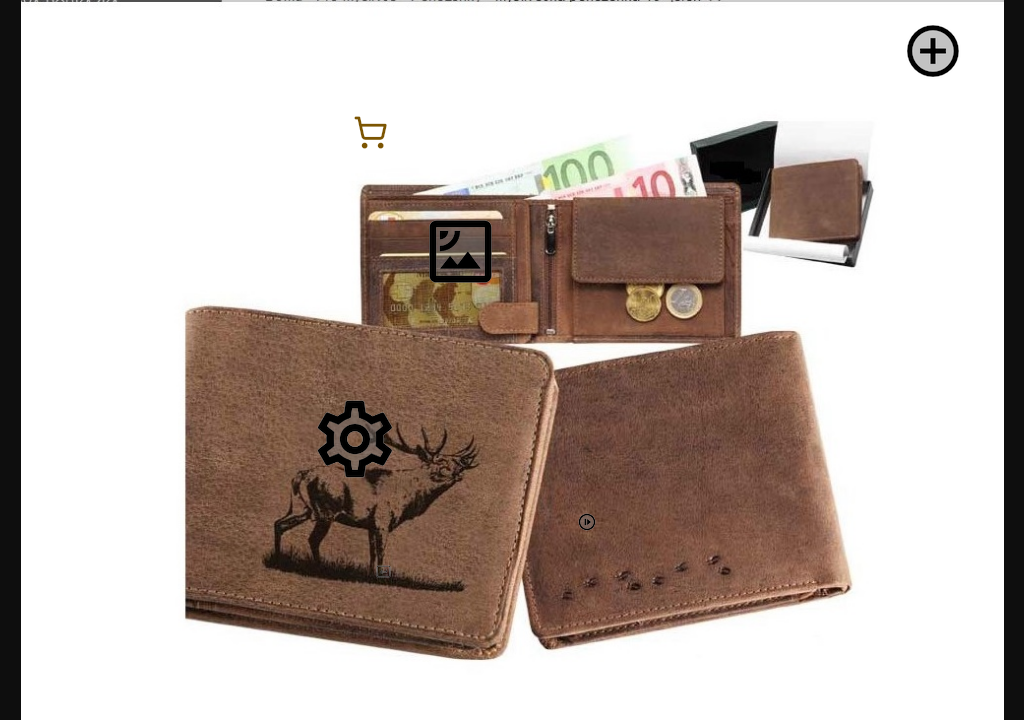 The image size is (1024, 720). Describe the element at coordinates (383, 571) in the screenshot. I see `press enter or return key` at that location.